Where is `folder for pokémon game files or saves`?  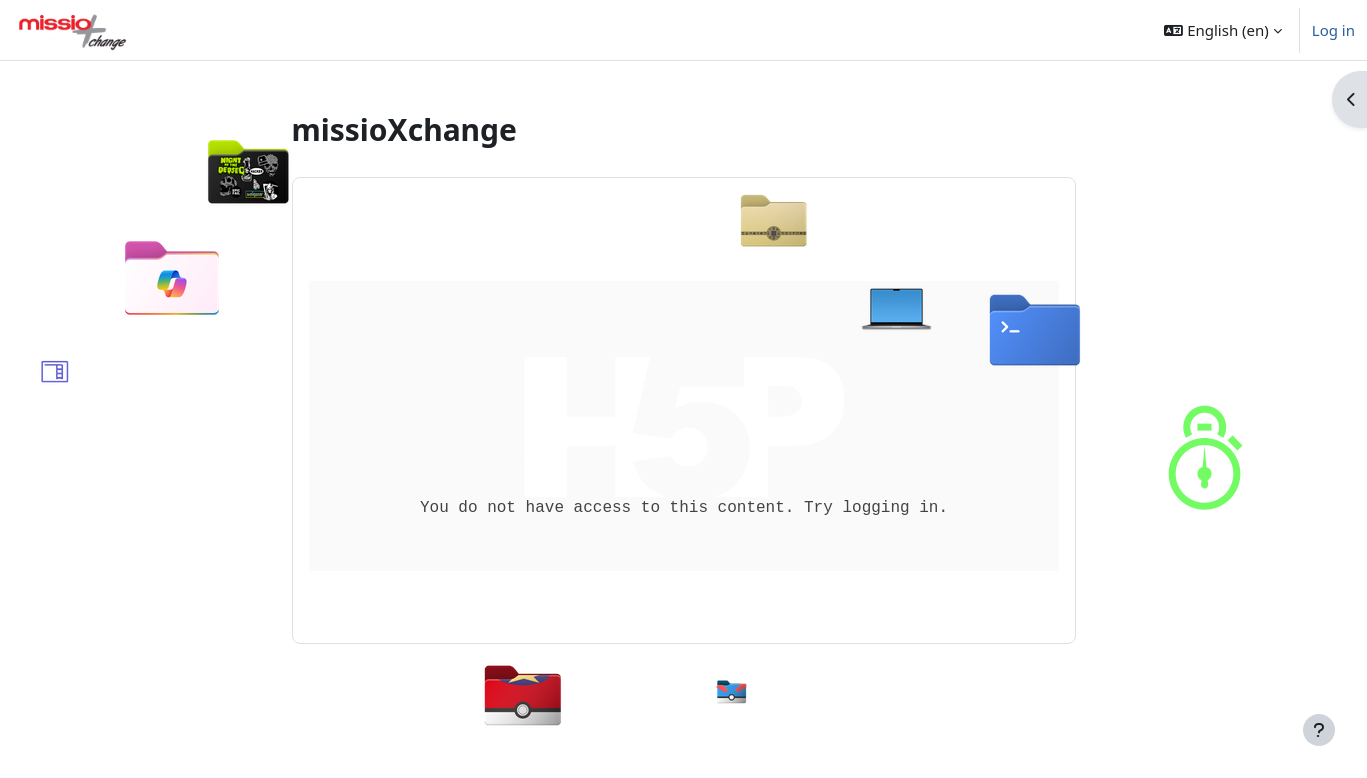
folder for pokémon game files or saves is located at coordinates (731, 692).